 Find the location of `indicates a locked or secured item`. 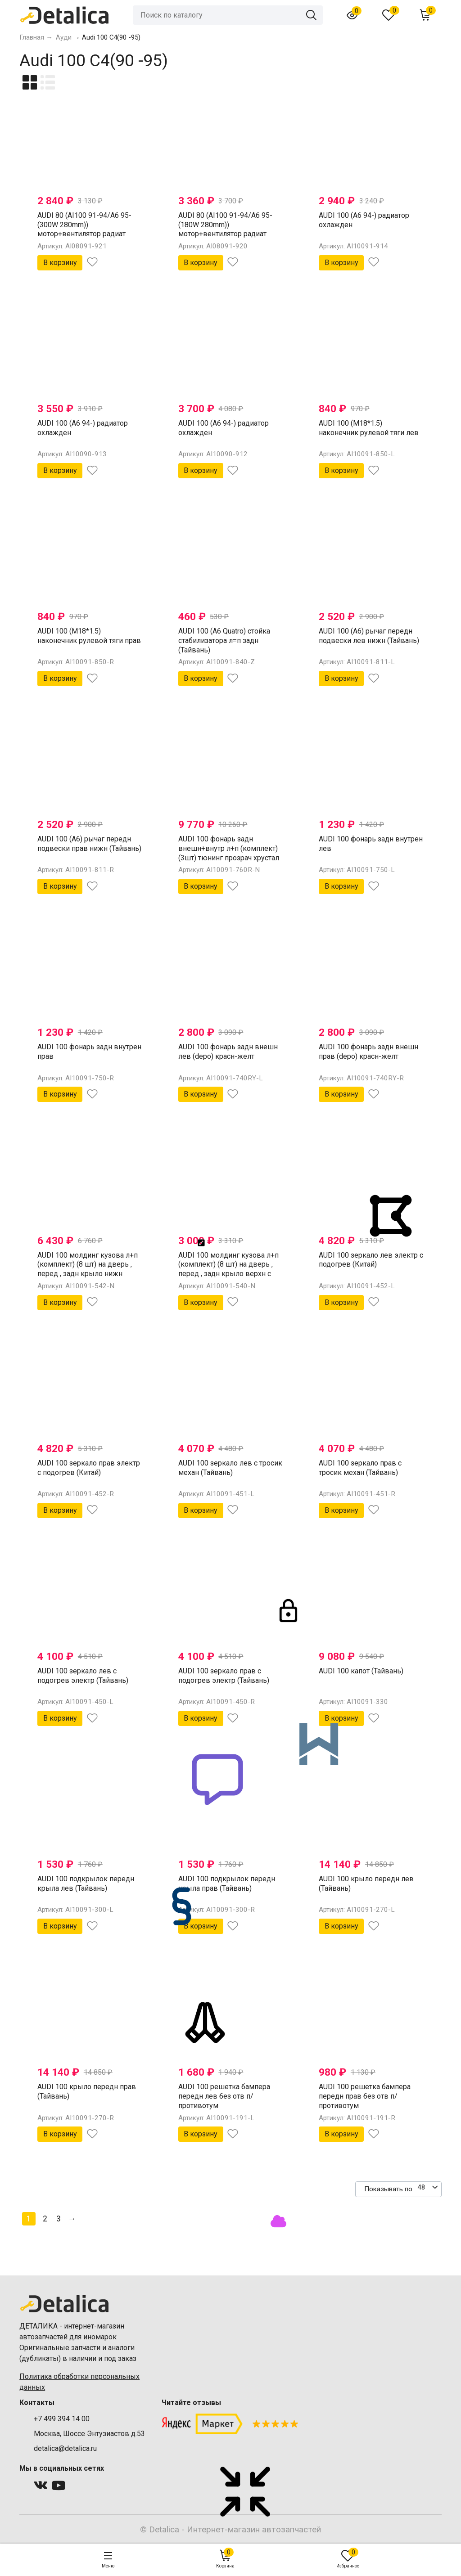

indicates a locked or secured item is located at coordinates (288, 1611).